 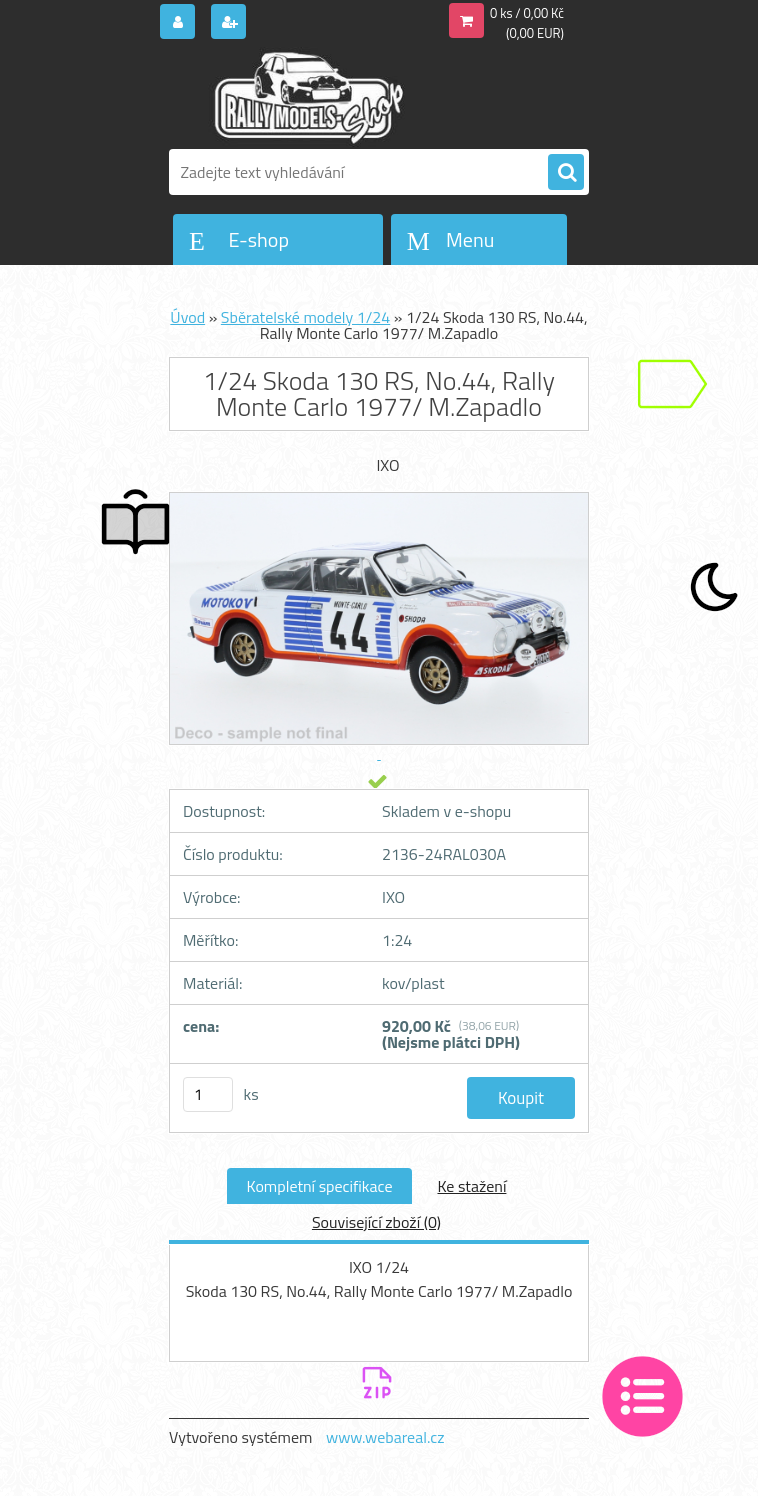 What do you see at coordinates (377, 1384) in the screenshot?
I see `compress files into a zip archive` at bounding box center [377, 1384].